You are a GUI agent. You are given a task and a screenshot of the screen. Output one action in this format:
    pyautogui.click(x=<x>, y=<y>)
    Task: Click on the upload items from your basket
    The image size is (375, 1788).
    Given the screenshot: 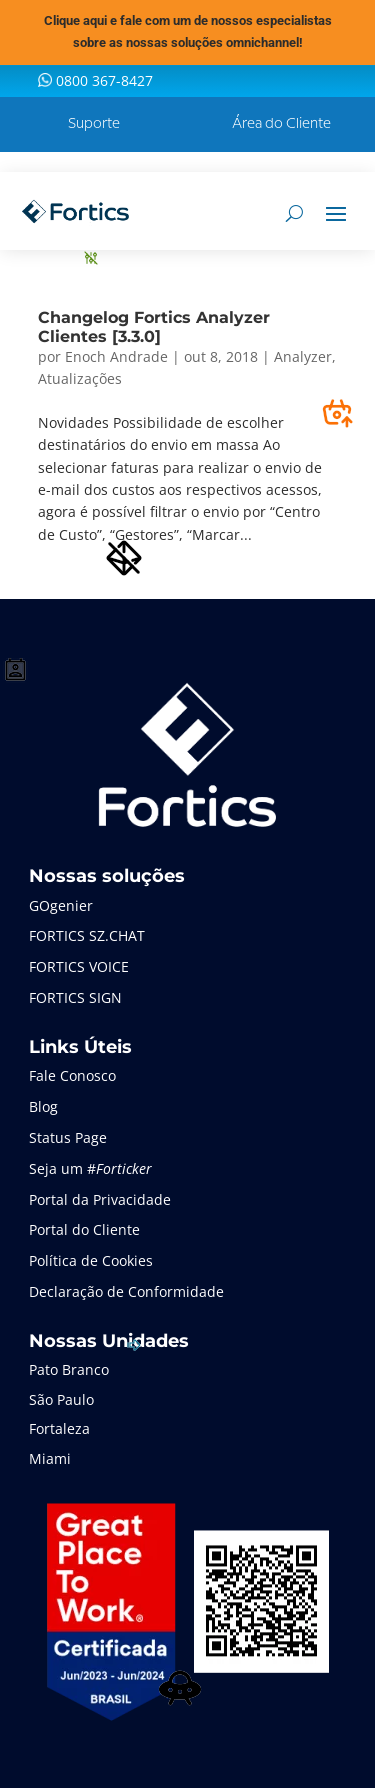 What is the action you would take?
    pyautogui.click(x=337, y=412)
    